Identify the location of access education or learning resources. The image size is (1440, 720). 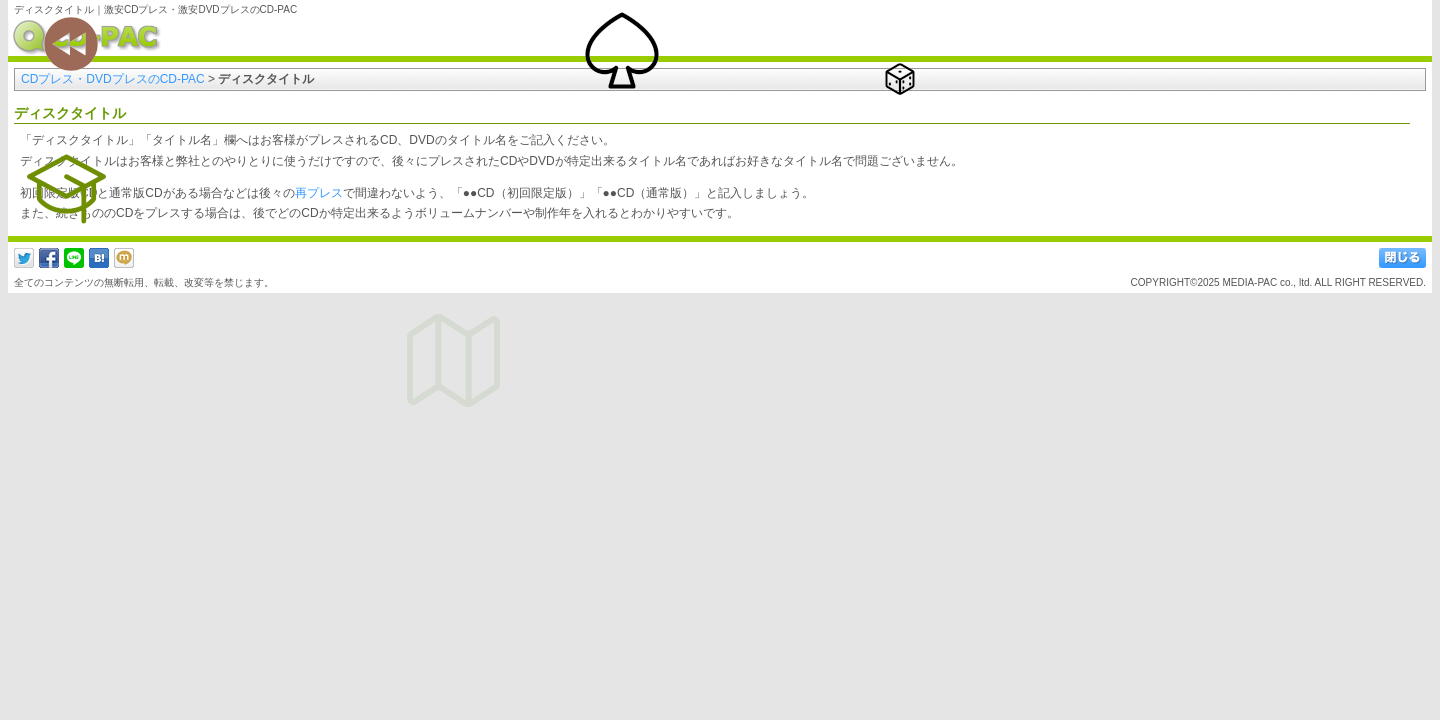
(66, 186).